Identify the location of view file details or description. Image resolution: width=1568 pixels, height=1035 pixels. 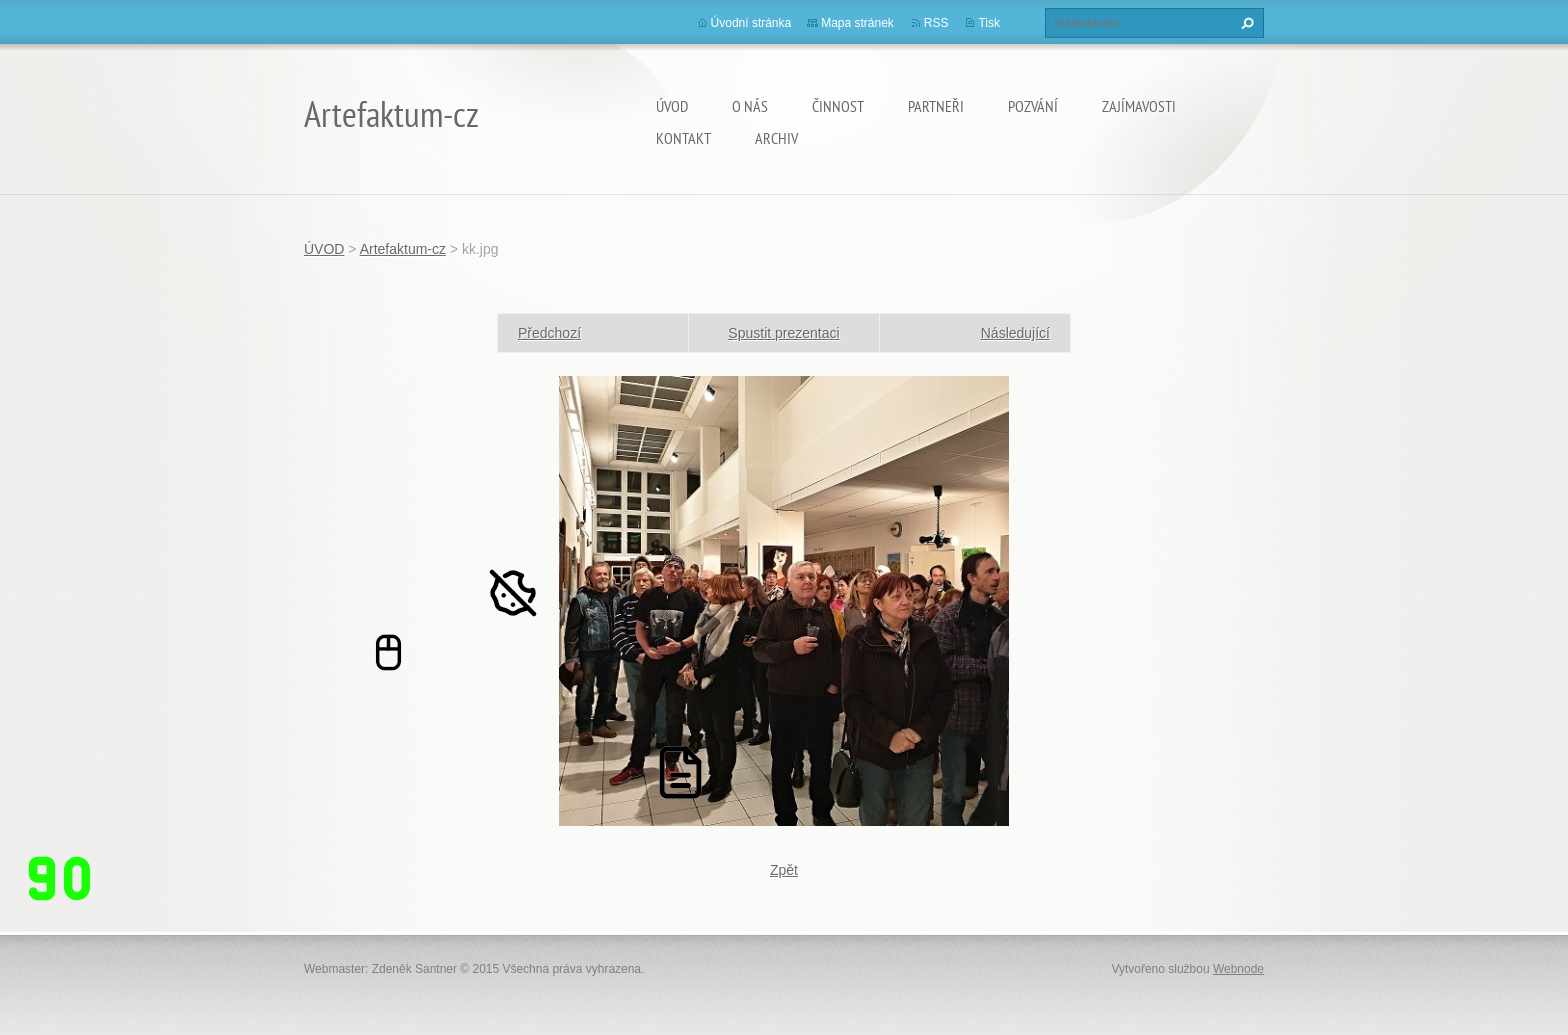
(680, 772).